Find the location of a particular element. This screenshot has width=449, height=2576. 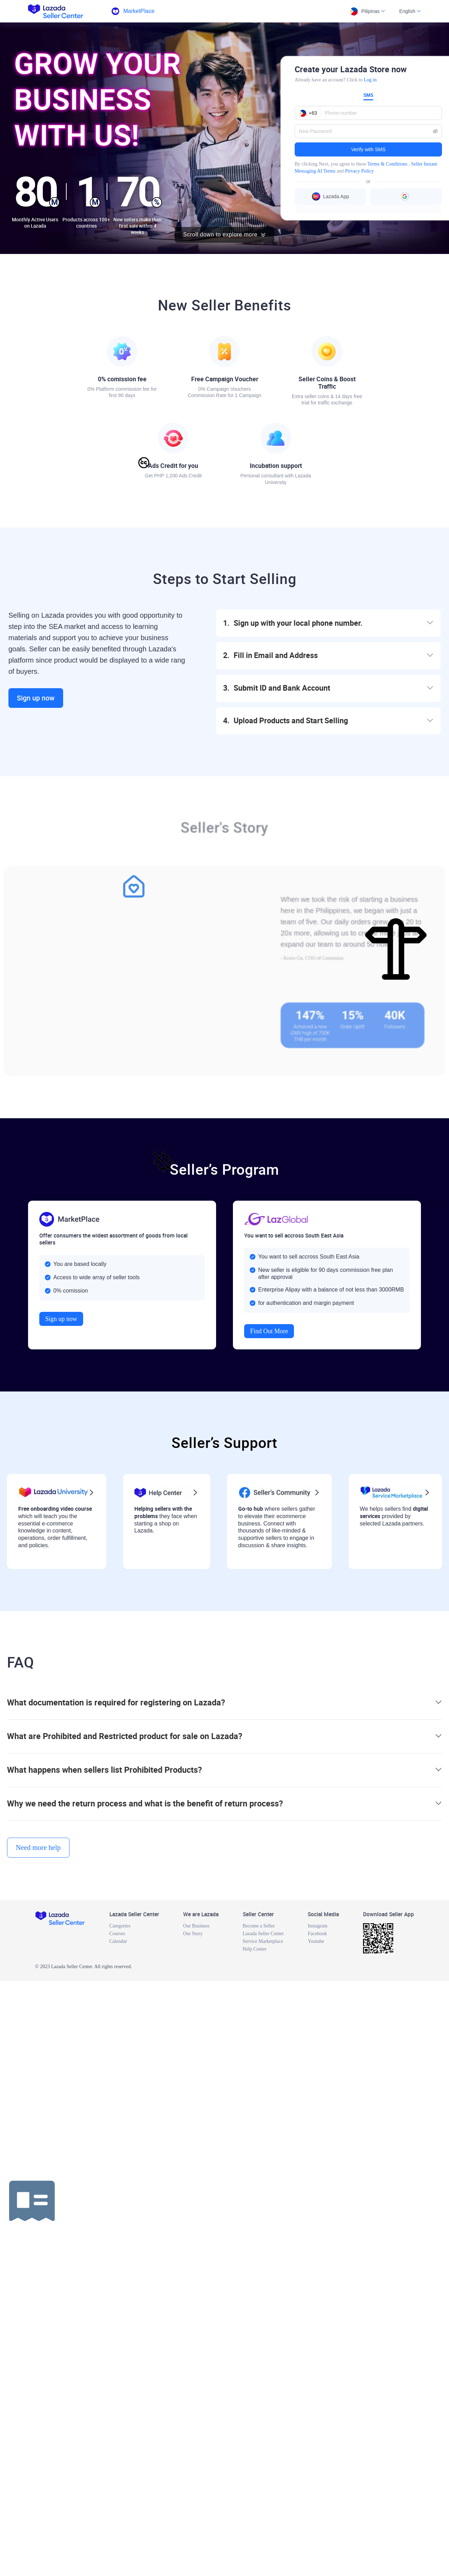

access your favorite or loved home is located at coordinates (134, 887).